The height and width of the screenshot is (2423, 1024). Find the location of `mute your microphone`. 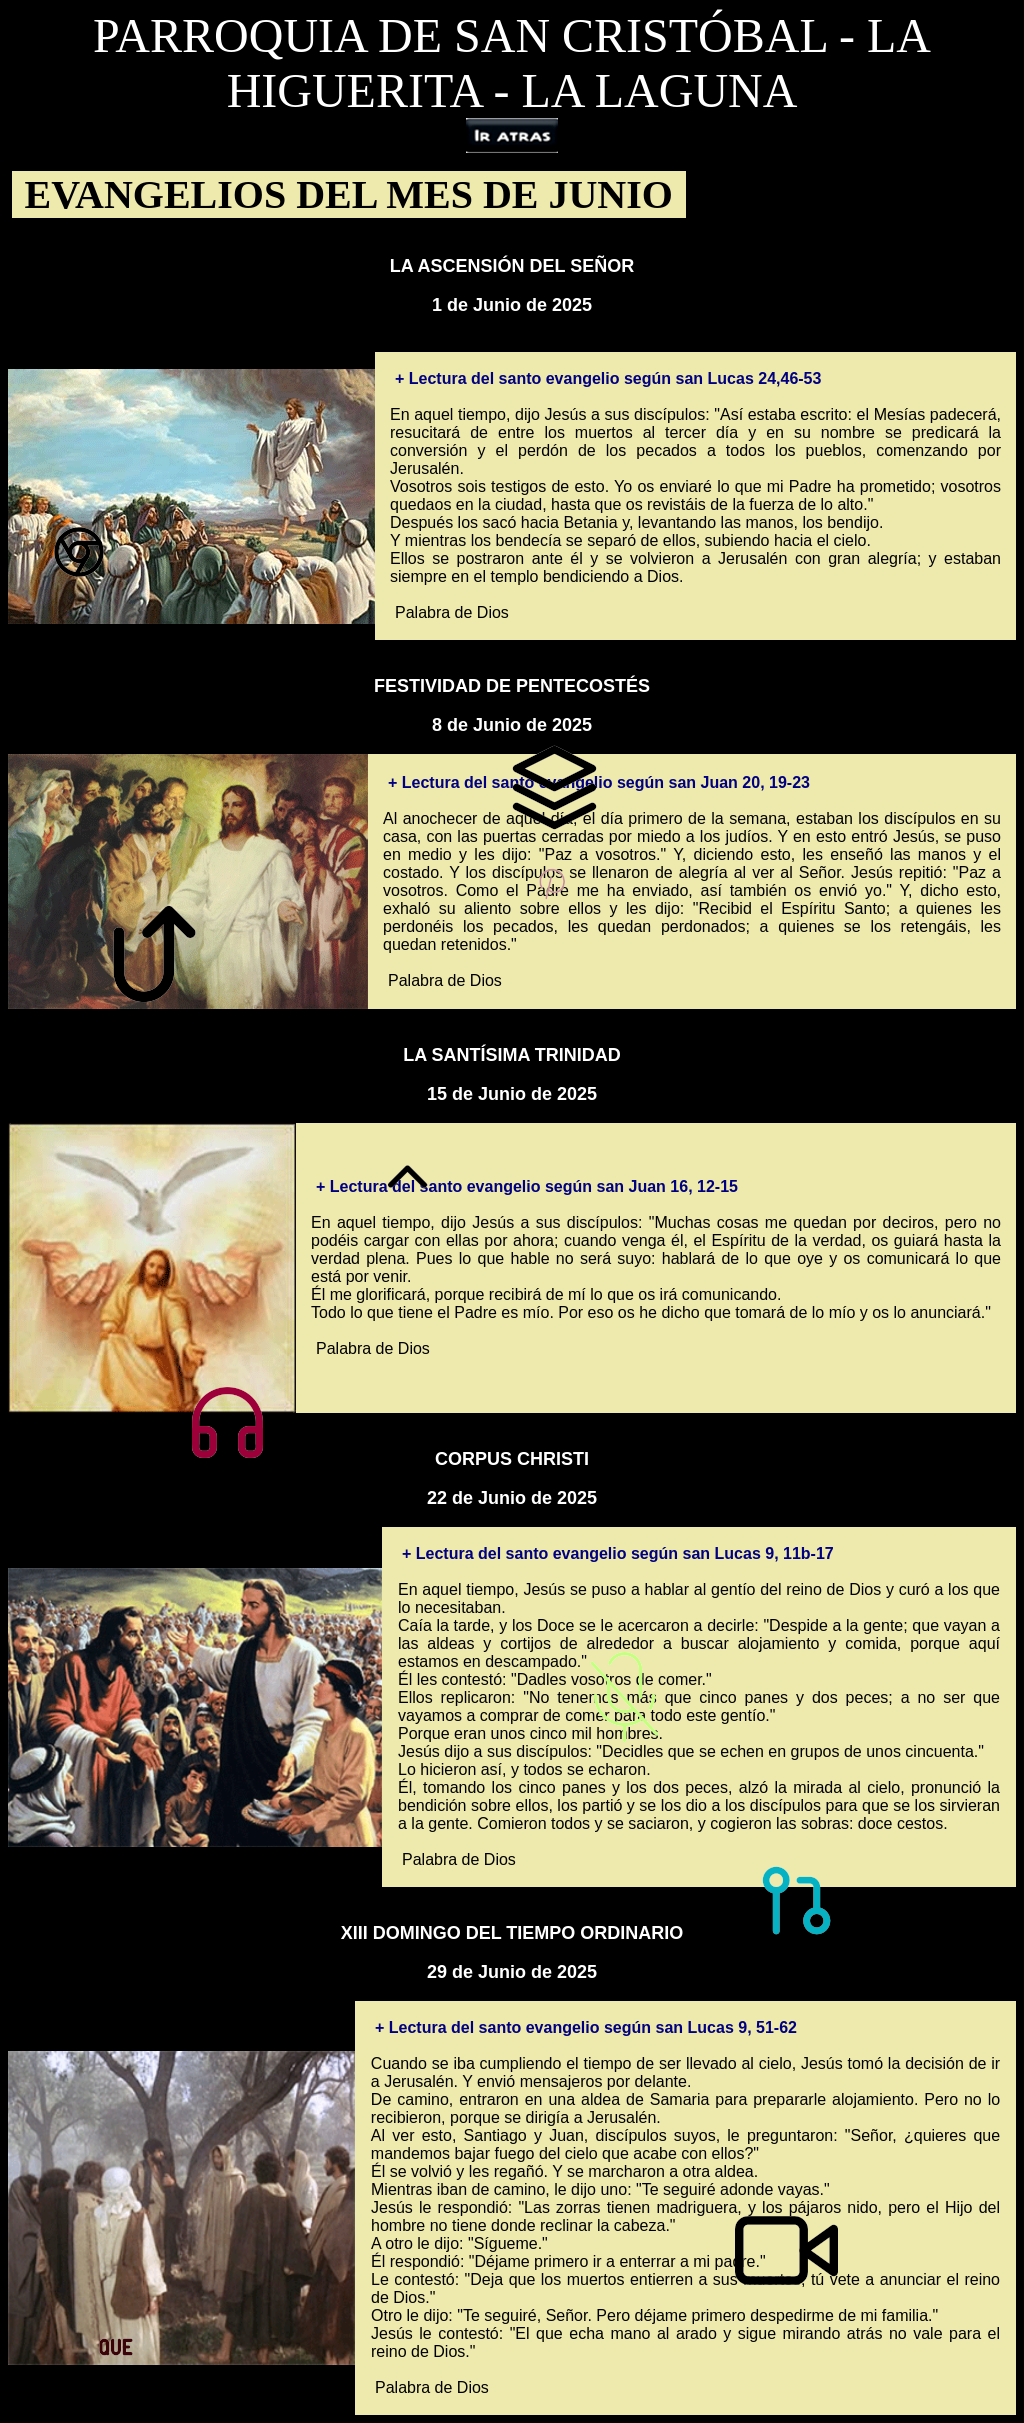

mute your microphone is located at coordinates (624, 1695).